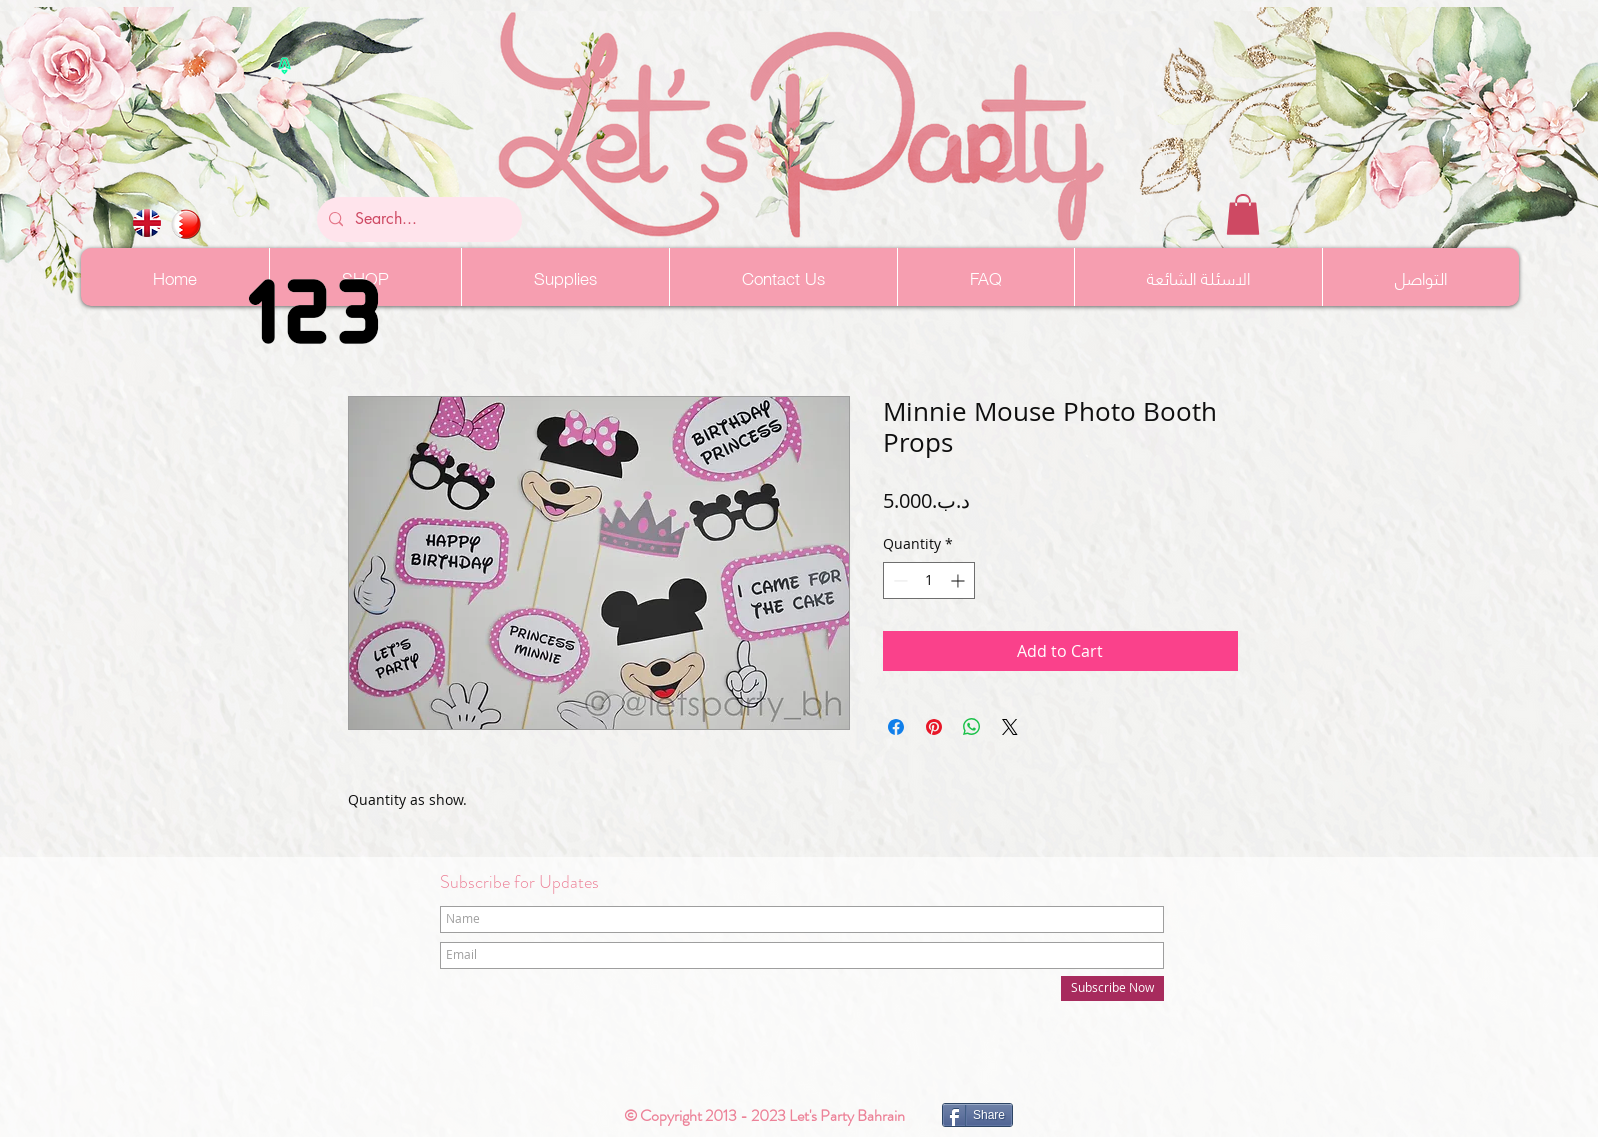  I want to click on switch to numeric input mode, so click(313, 311).